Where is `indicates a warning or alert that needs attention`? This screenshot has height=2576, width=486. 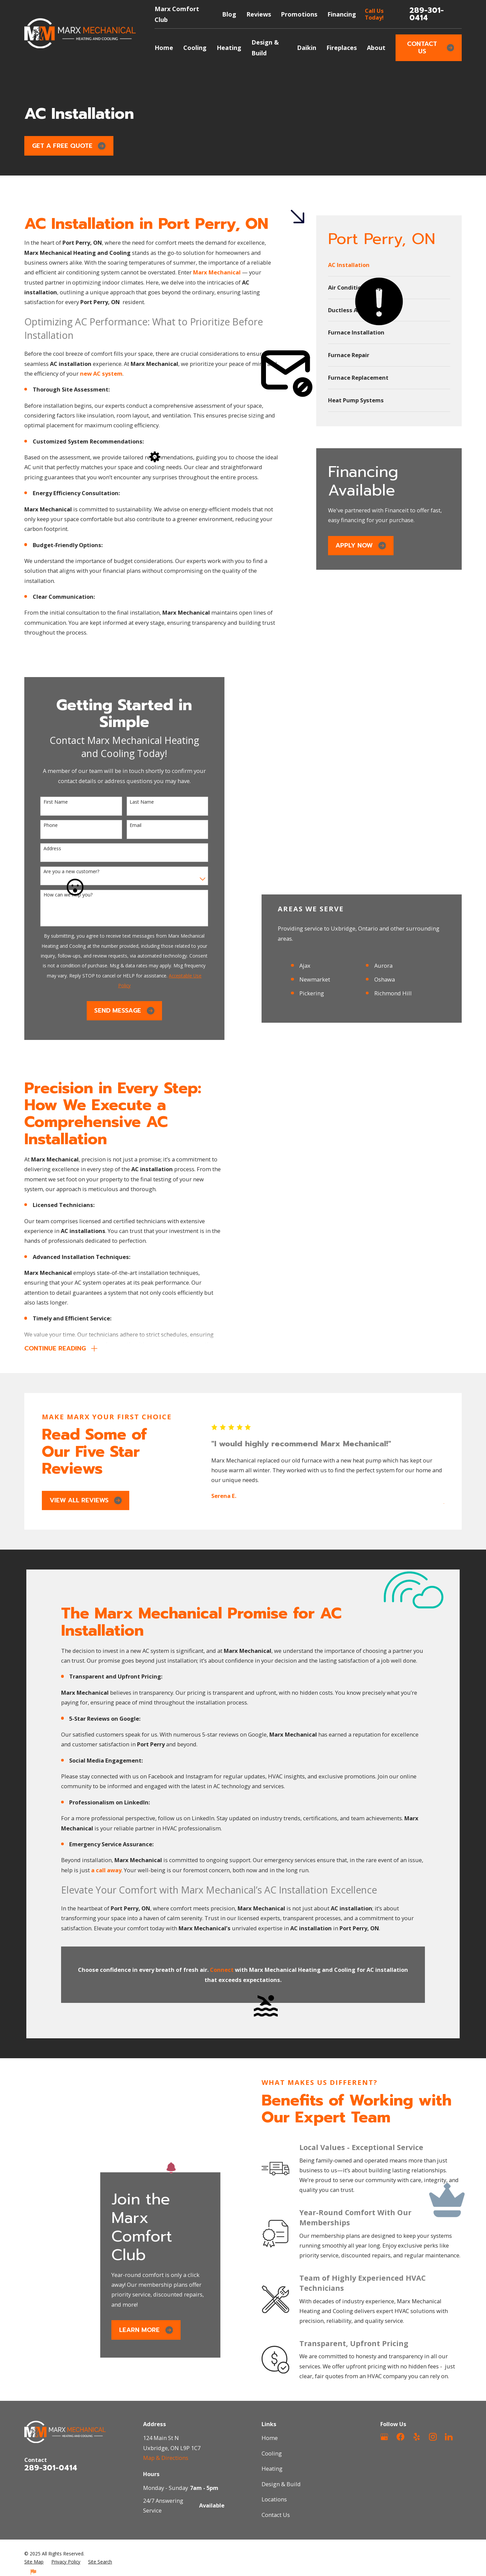
indicates a warning or alert that needs attention is located at coordinates (379, 301).